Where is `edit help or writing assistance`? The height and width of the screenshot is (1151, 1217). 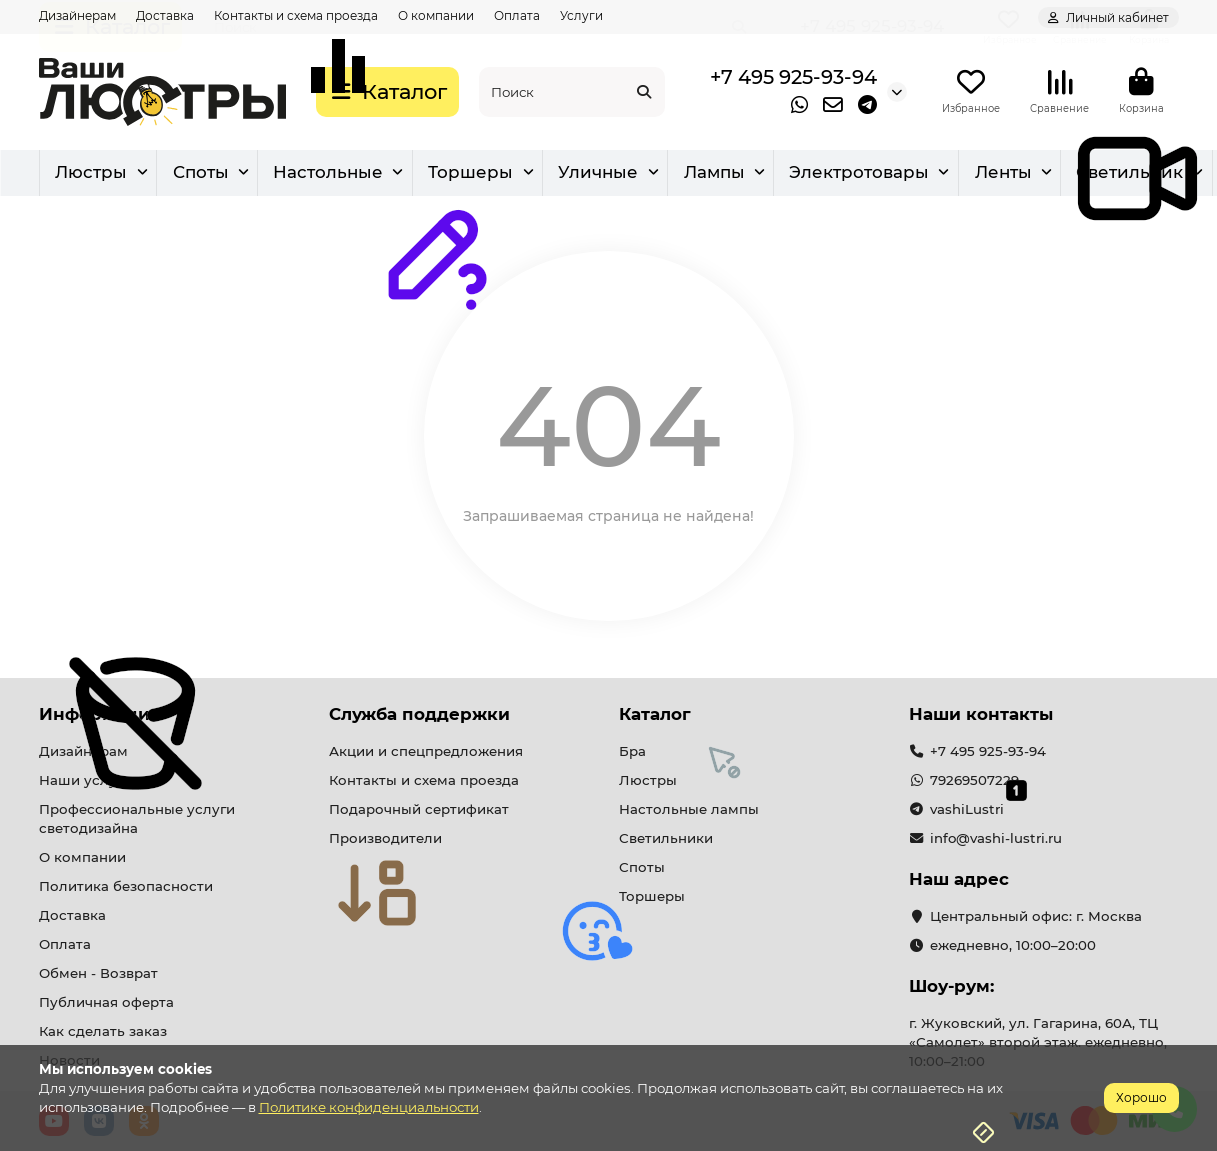
edit help or writing assistance is located at coordinates (435, 253).